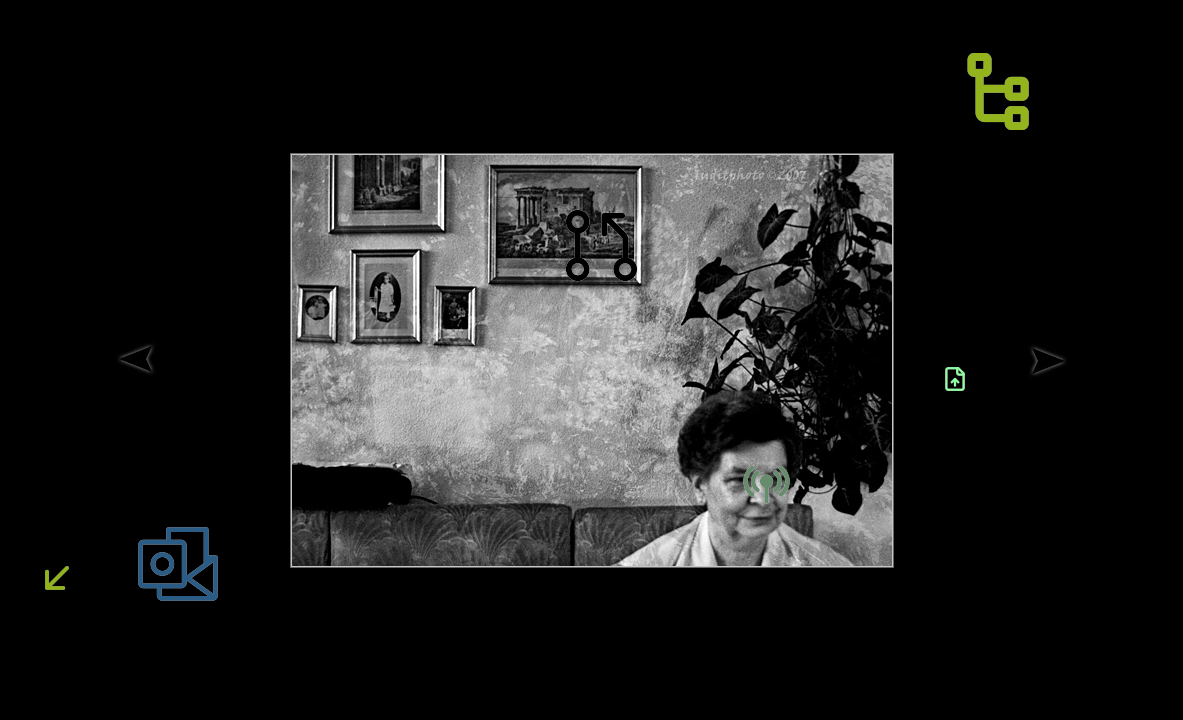 This screenshot has width=1183, height=720. I want to click on navigate to the bottom-left section, so click(57, 578).